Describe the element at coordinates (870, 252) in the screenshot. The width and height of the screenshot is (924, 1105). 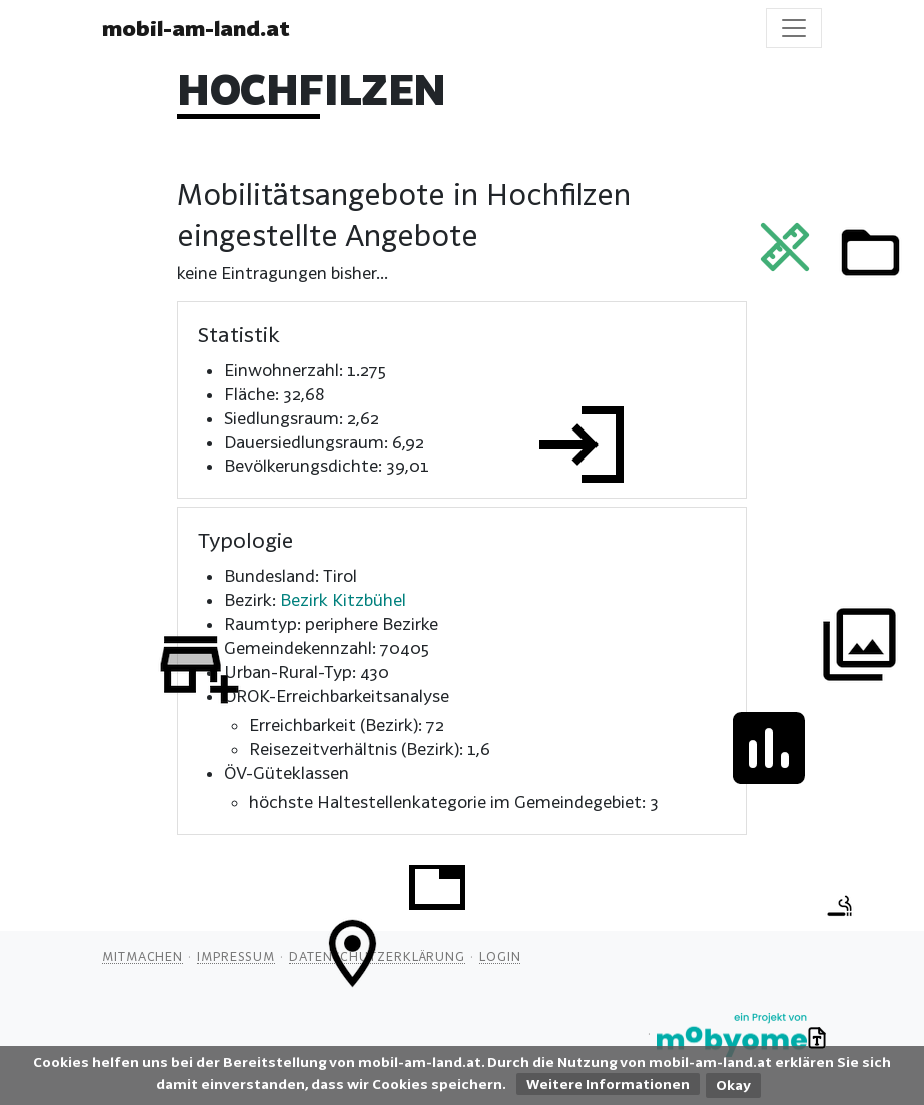
I see `open a folder to view its contents` at that location.